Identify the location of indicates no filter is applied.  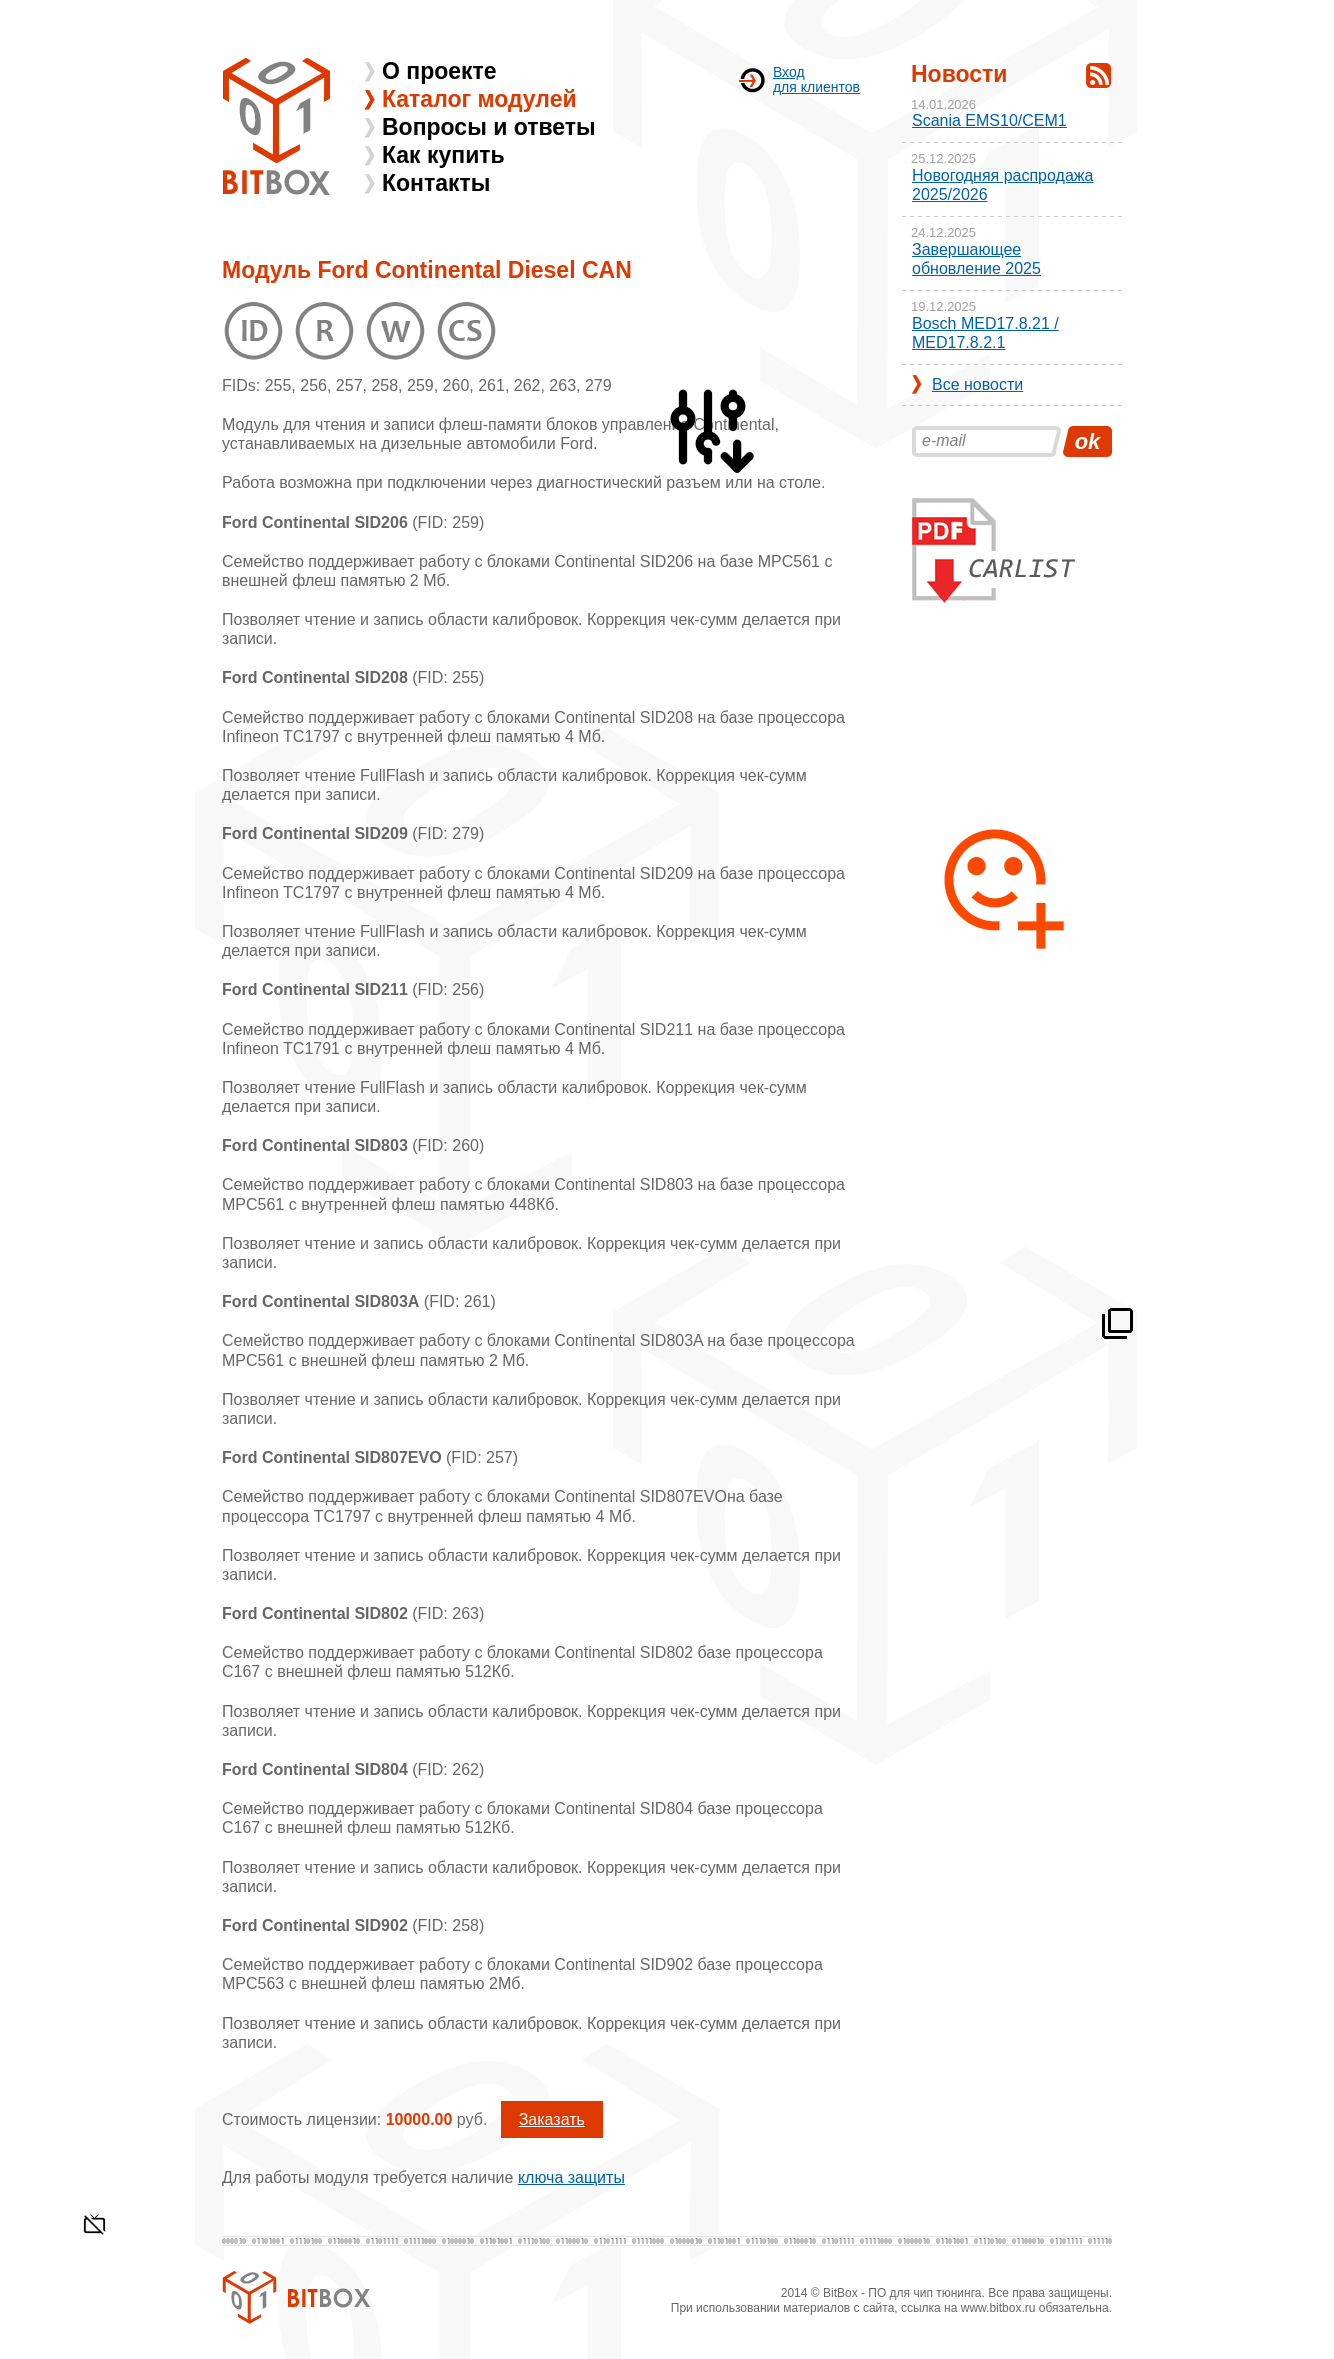
(1117, 1323).